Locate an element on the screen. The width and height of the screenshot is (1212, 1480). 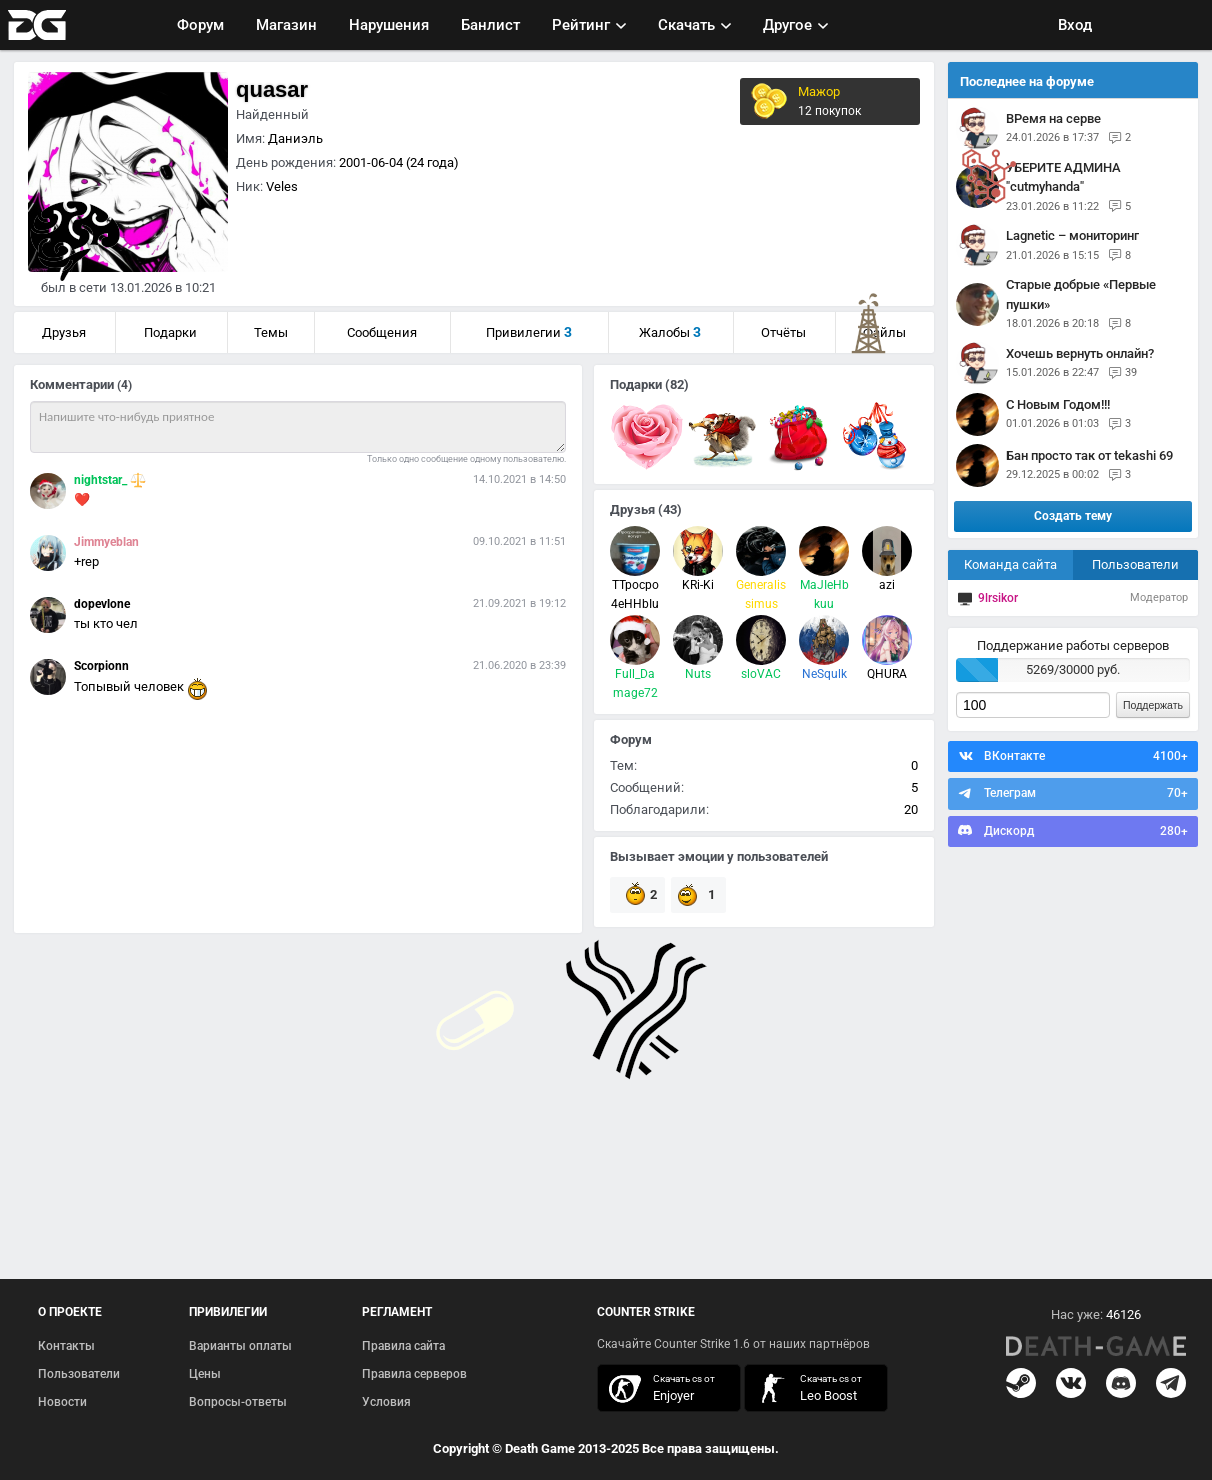
access AI or smart features is located at coordinates (75, 239).